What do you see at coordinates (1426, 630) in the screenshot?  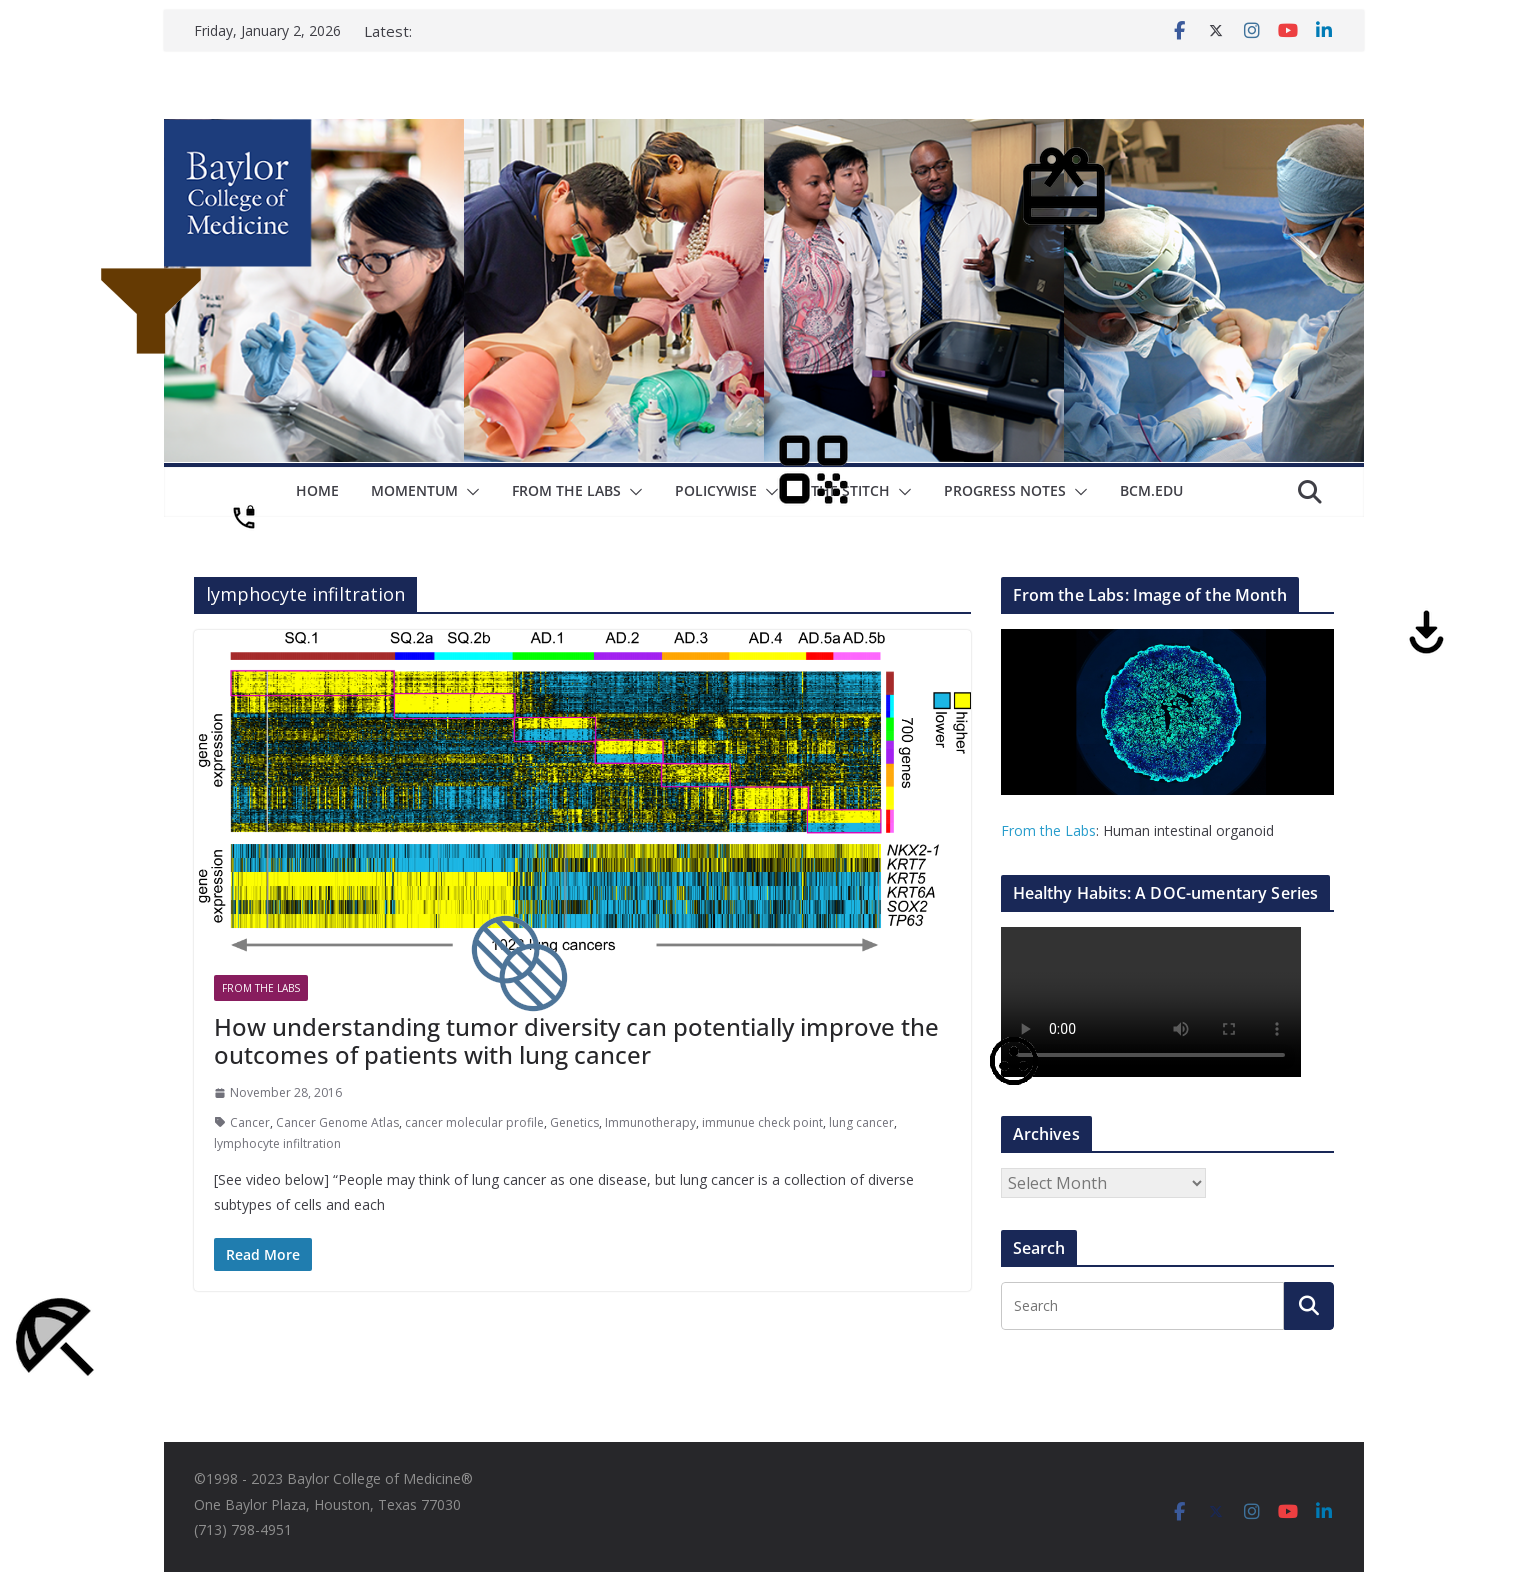 I see `download content to device` at bounding box center [1426, 630].